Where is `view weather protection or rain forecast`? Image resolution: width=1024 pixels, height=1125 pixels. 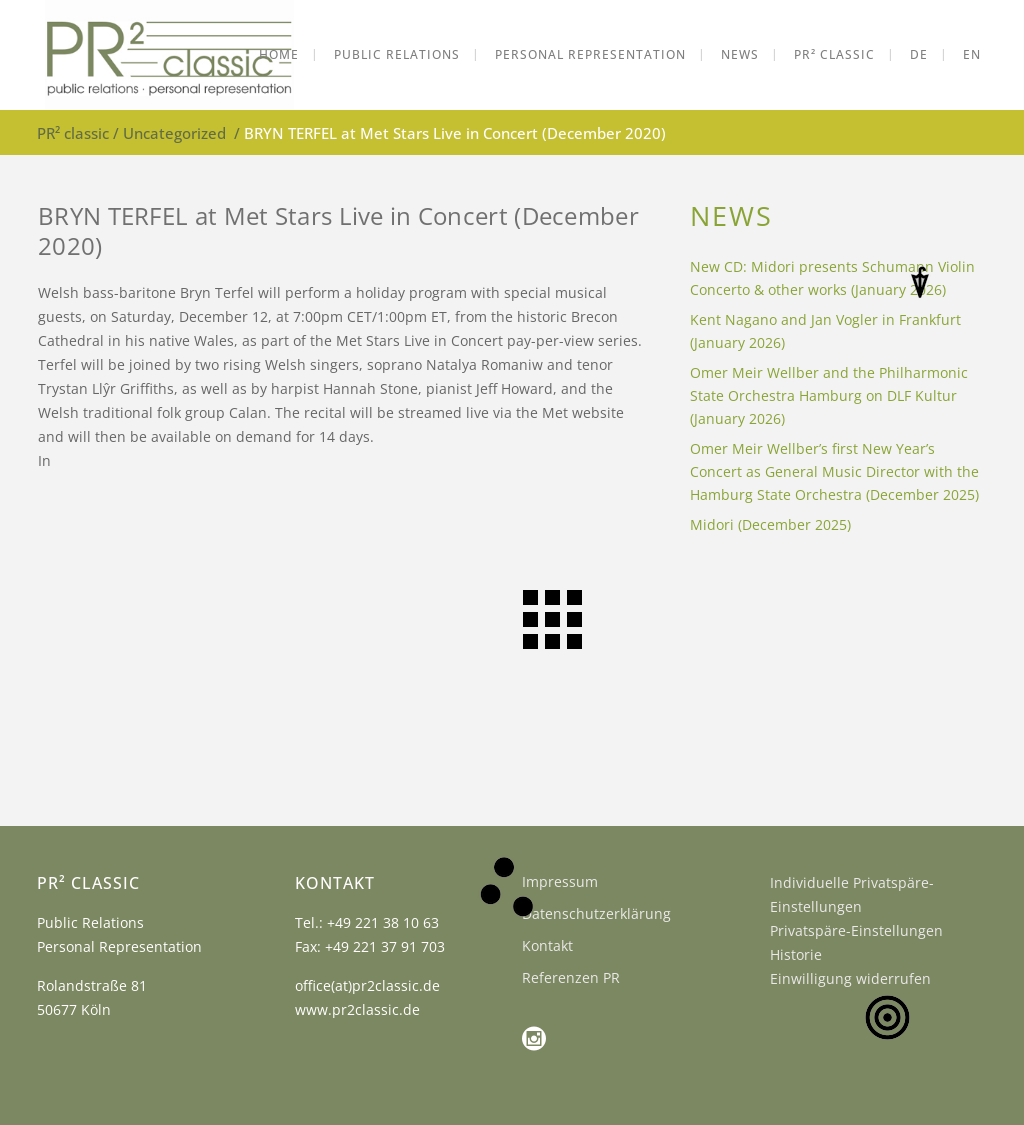
view weather protection or rain forecast is located at coordinates (920, 283).